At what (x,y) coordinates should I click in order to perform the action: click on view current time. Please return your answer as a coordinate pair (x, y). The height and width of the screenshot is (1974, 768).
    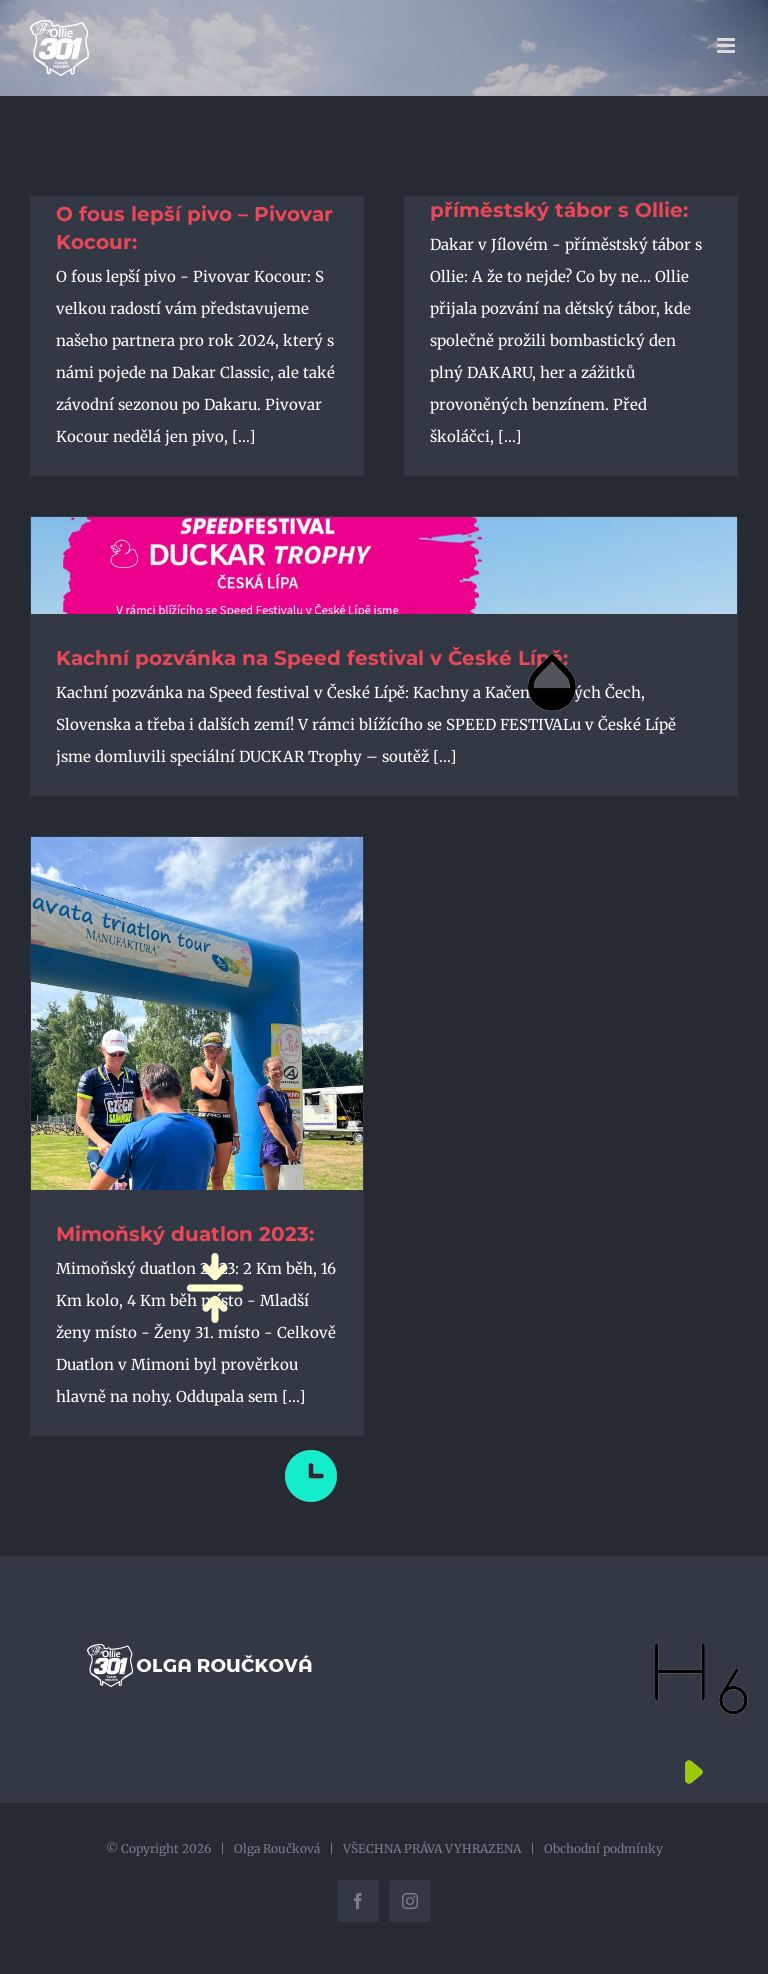
    Looking at the image, I should click on (311, 1476).